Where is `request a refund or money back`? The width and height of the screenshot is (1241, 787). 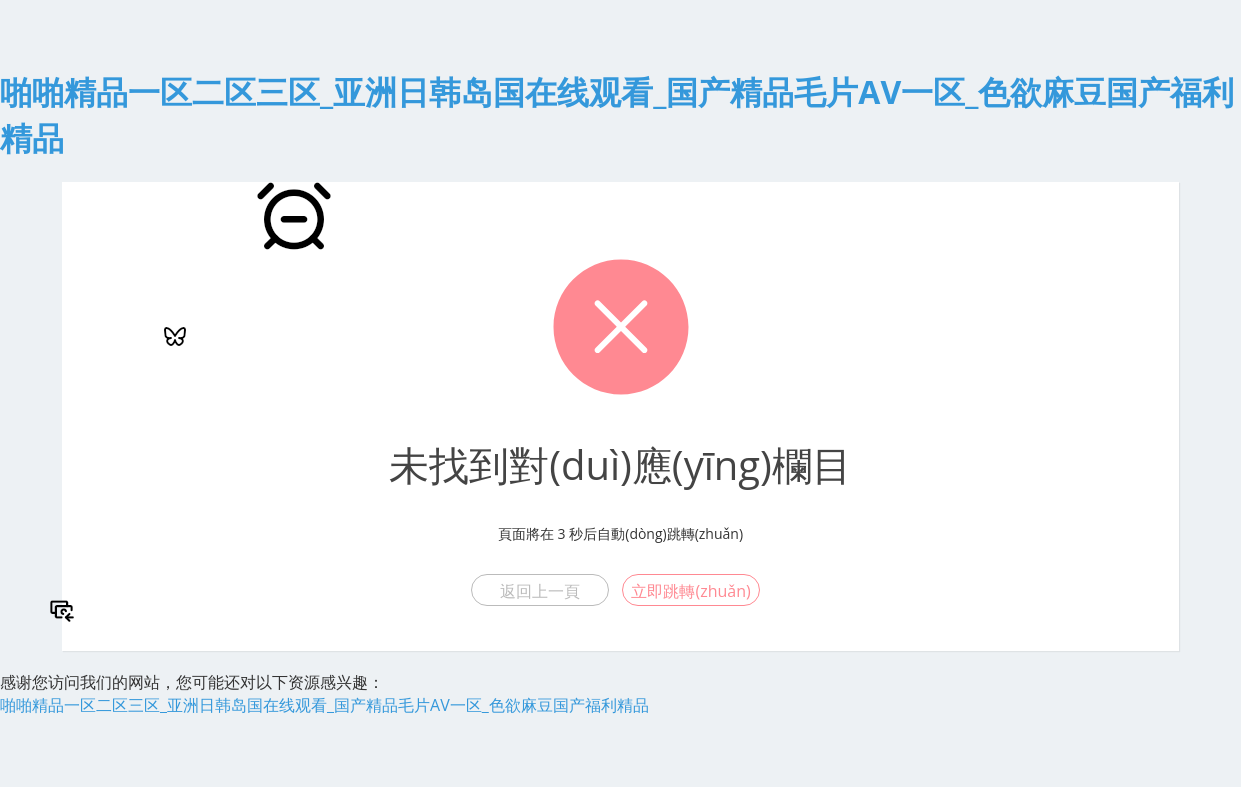 request a refund or money back is located at coordinates (61, 609).